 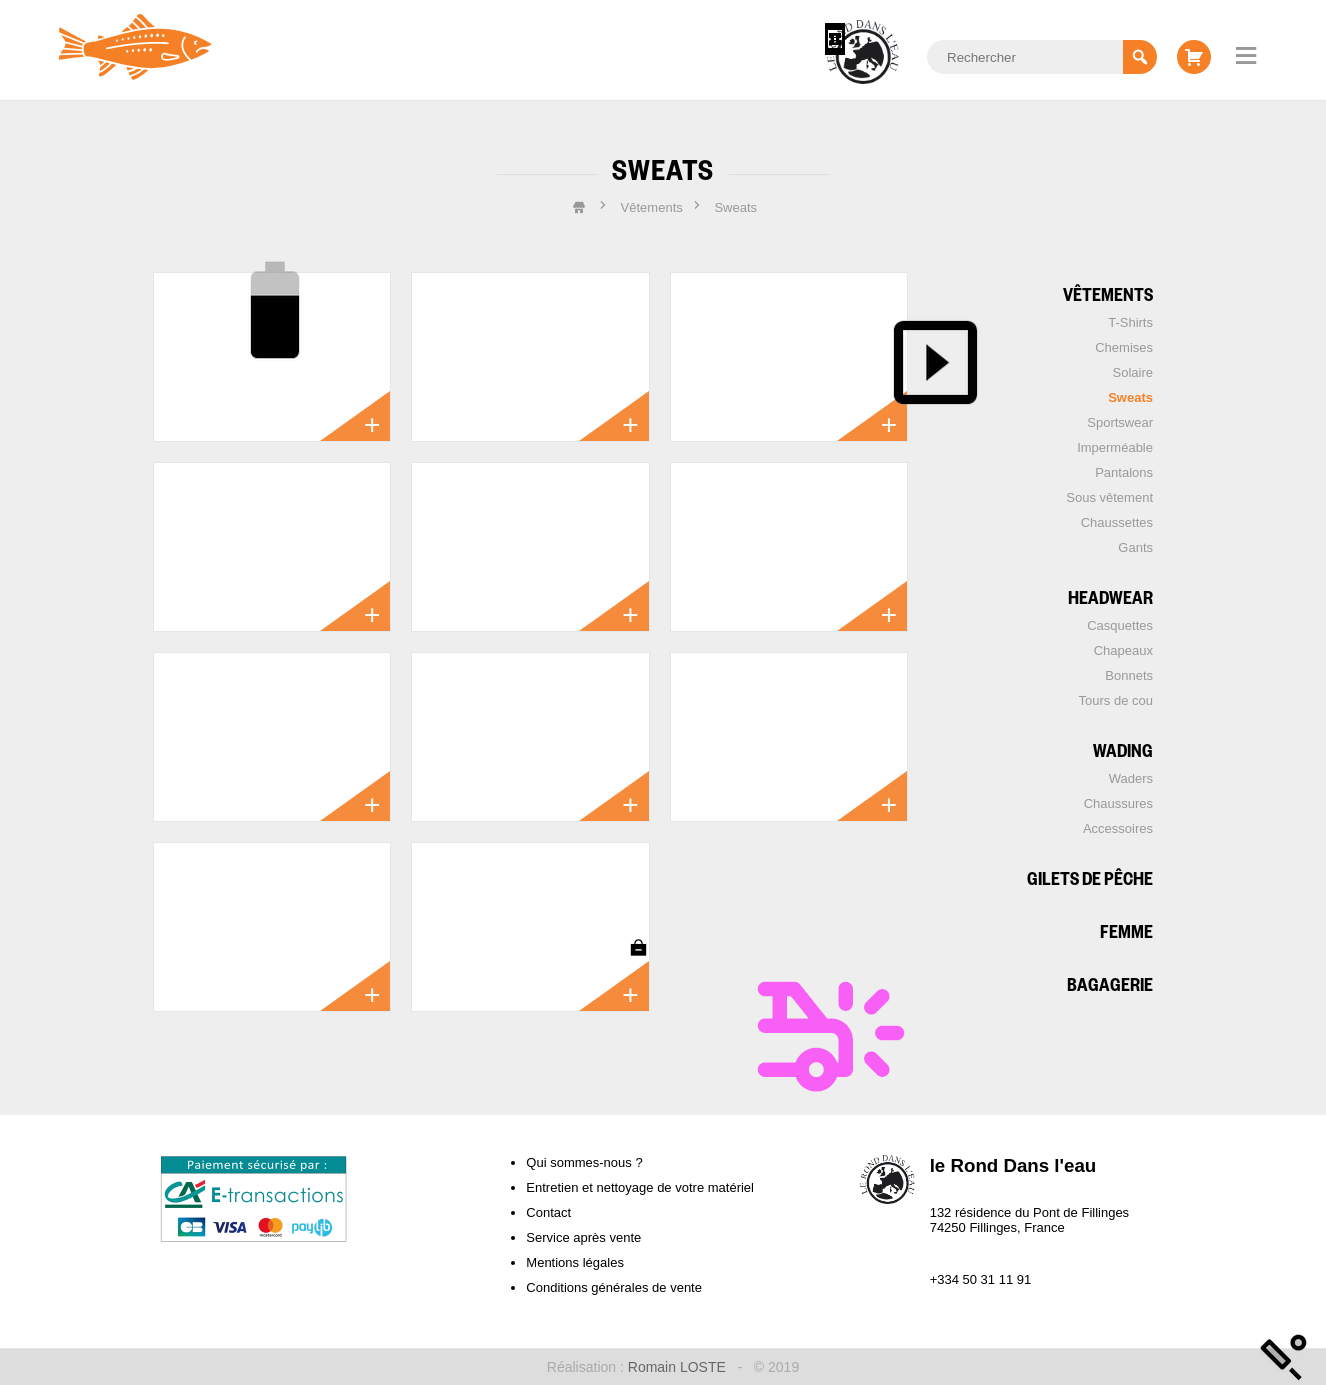 I want to click on access cricket sports content, so click(x=1283, y=1357).